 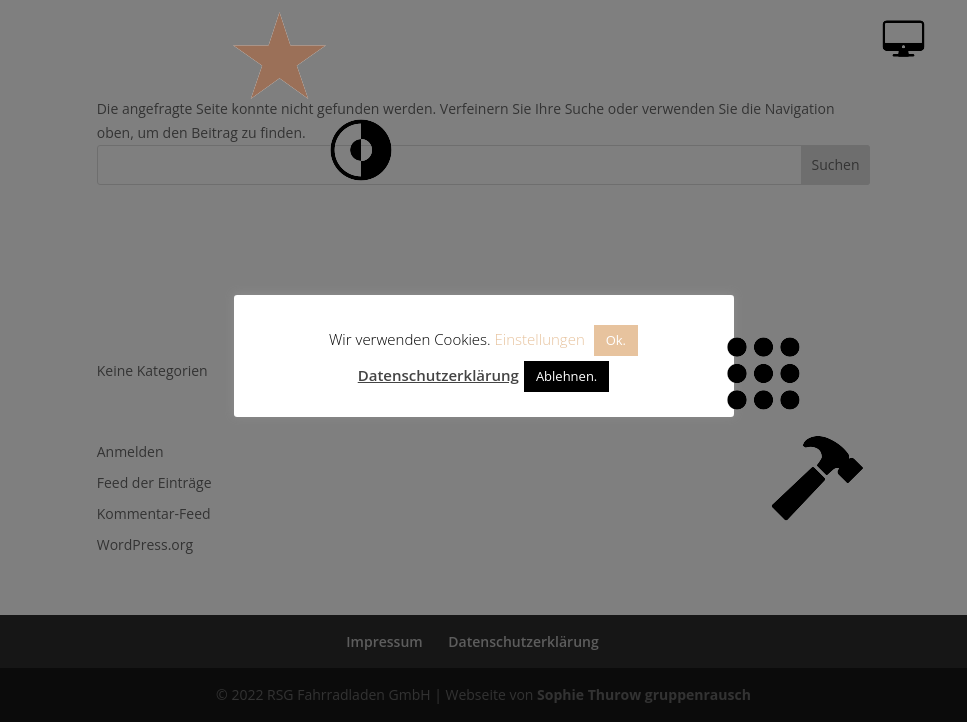 I want to click on switch to desktop view, so click(x=903, y=38).